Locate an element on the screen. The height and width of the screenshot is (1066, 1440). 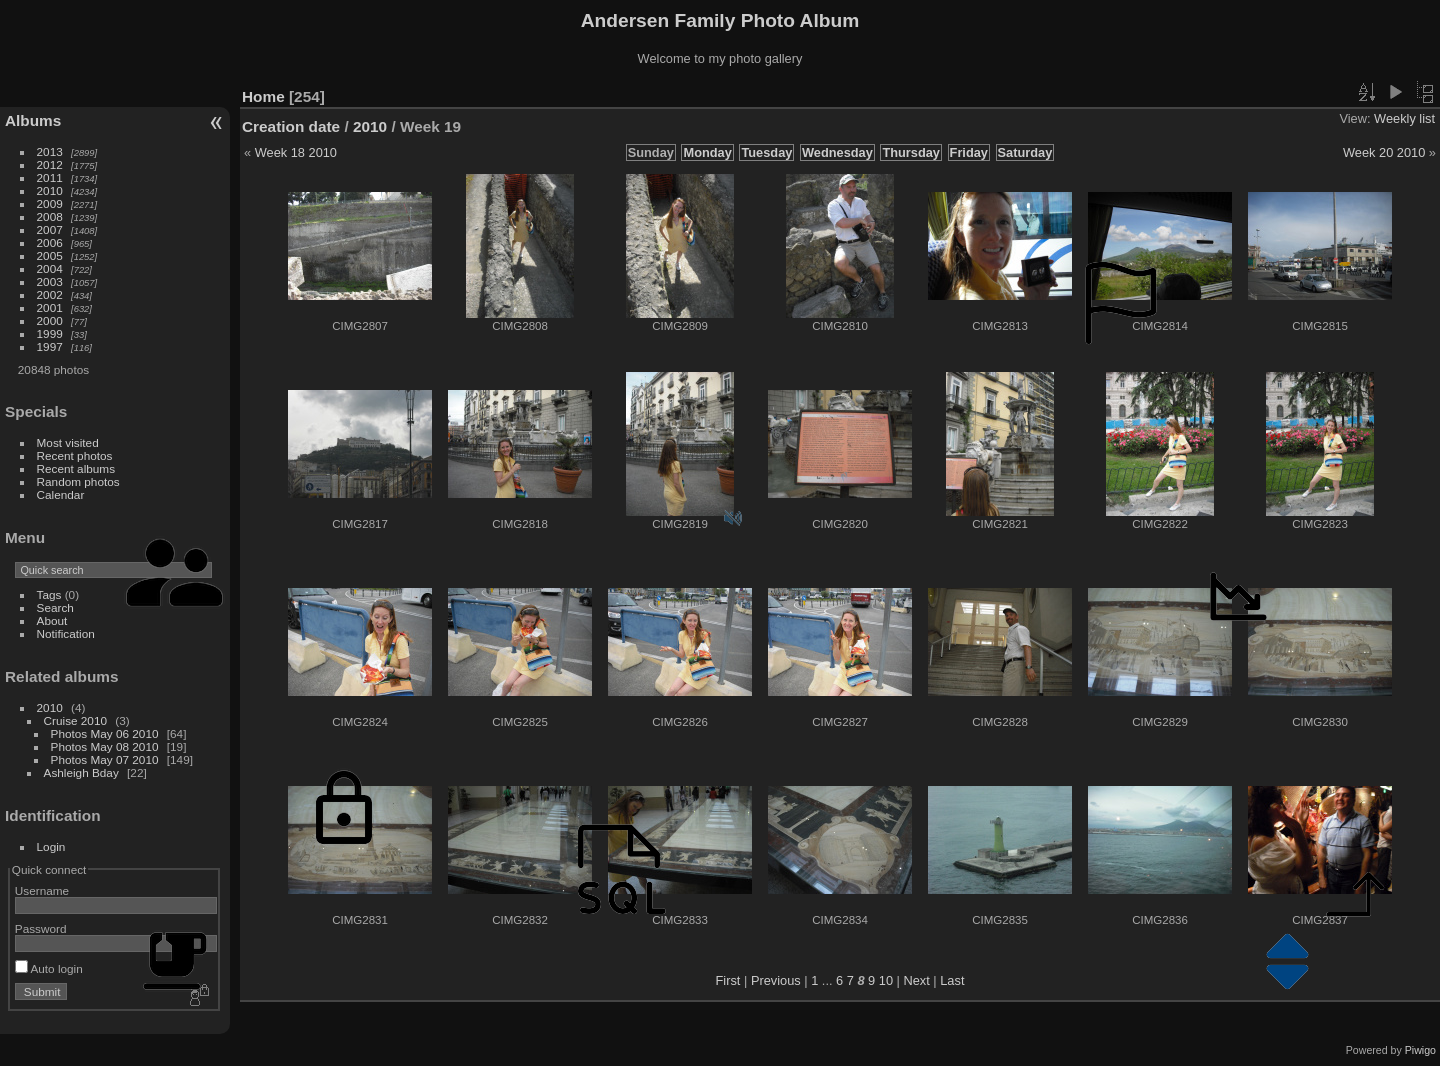
flag or mark an item for follow-up is located at coordinates (1121, 303).